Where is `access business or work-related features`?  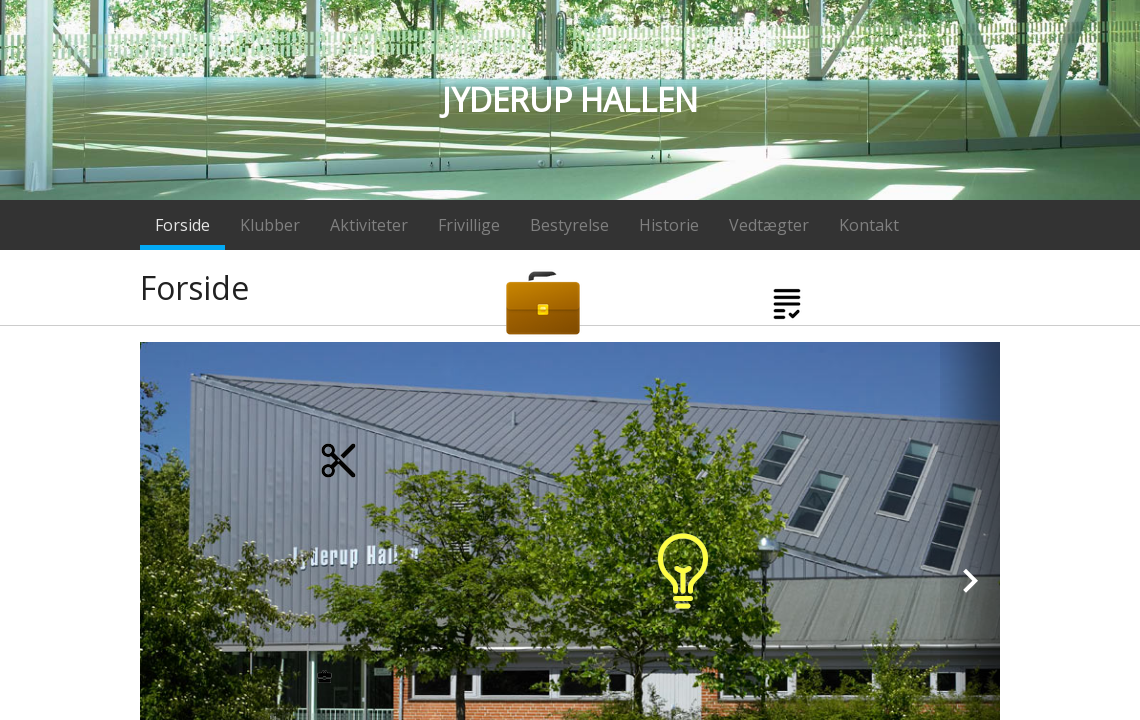 access business or work-related features is located at coordinates (324, 676).